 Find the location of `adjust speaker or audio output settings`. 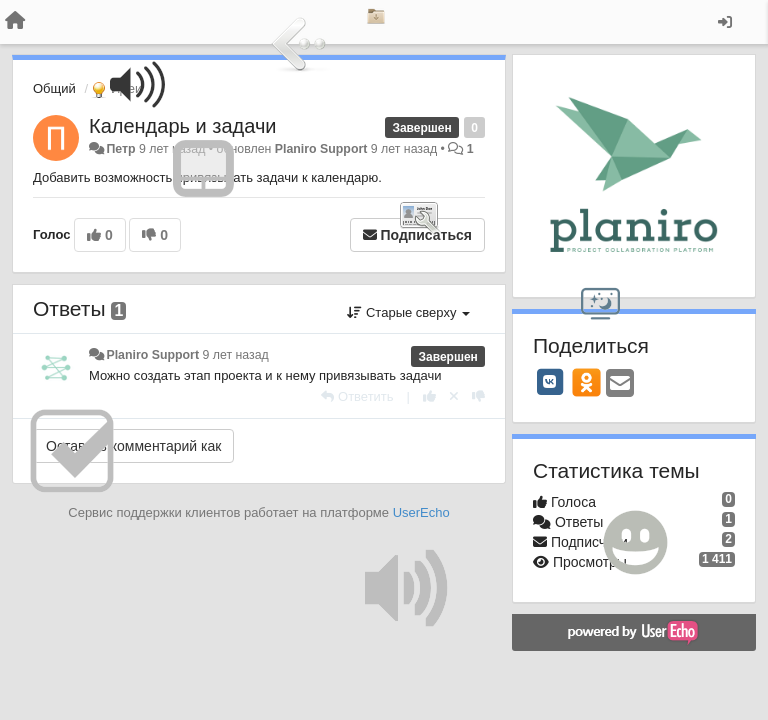

adjust speaker or audio output settings is located at coordinates (137, 84).